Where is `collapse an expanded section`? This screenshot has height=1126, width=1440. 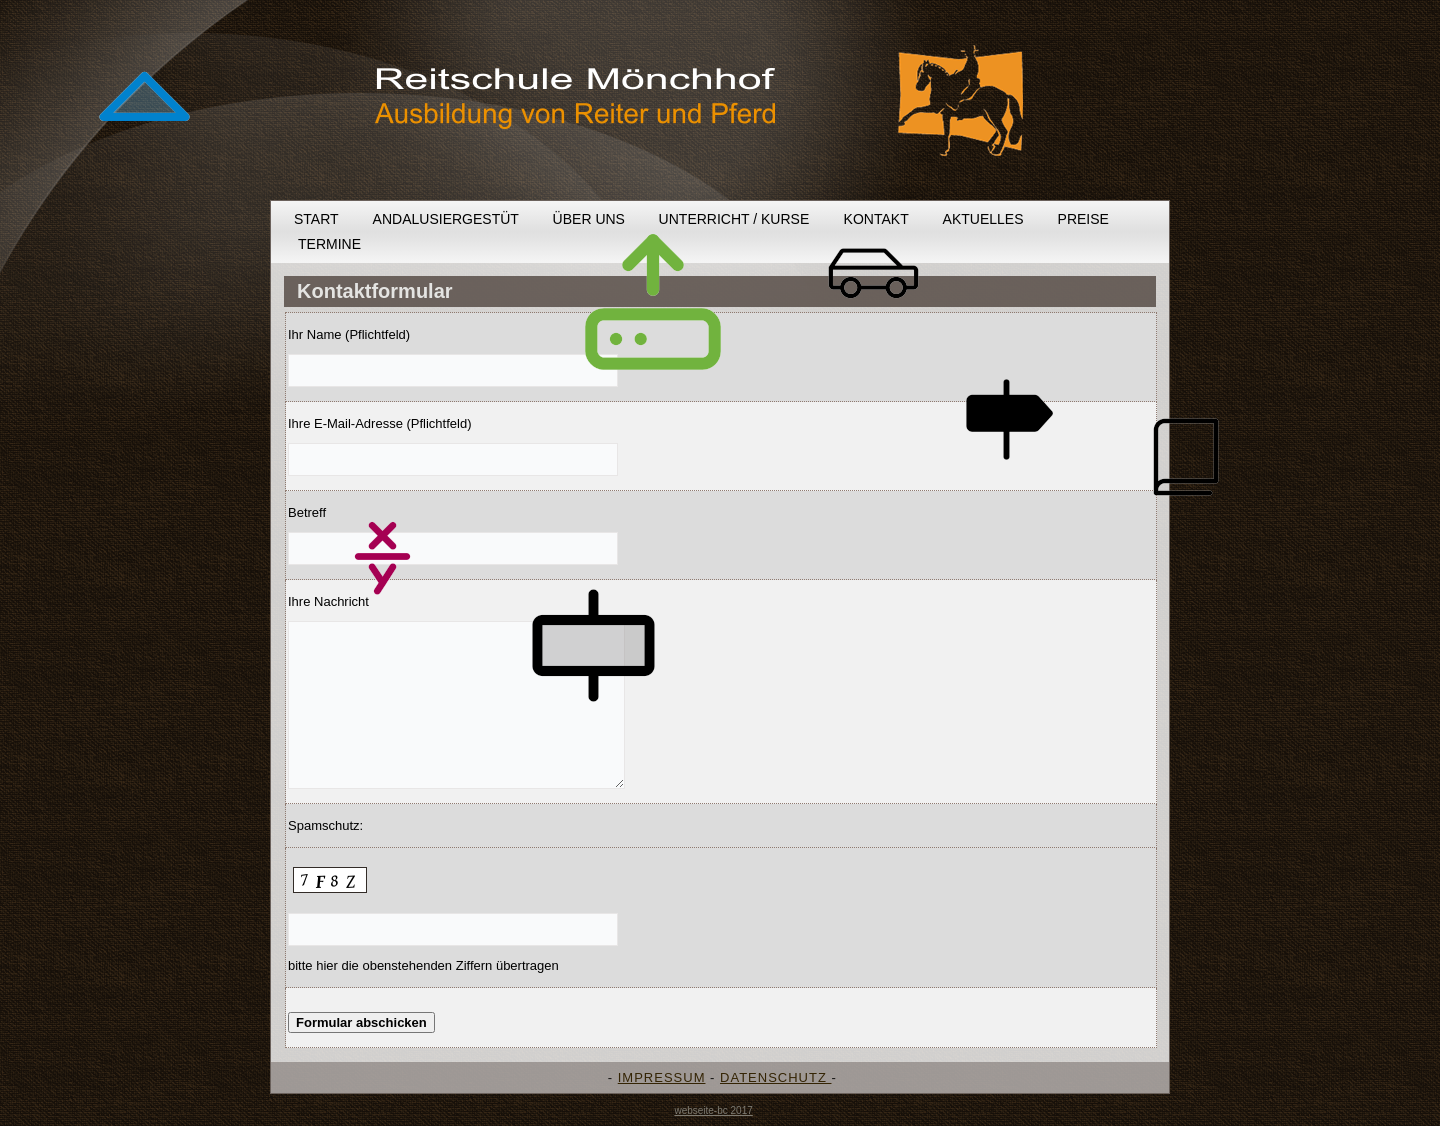 collapse an expanded section is located at coordinates (144, 100).